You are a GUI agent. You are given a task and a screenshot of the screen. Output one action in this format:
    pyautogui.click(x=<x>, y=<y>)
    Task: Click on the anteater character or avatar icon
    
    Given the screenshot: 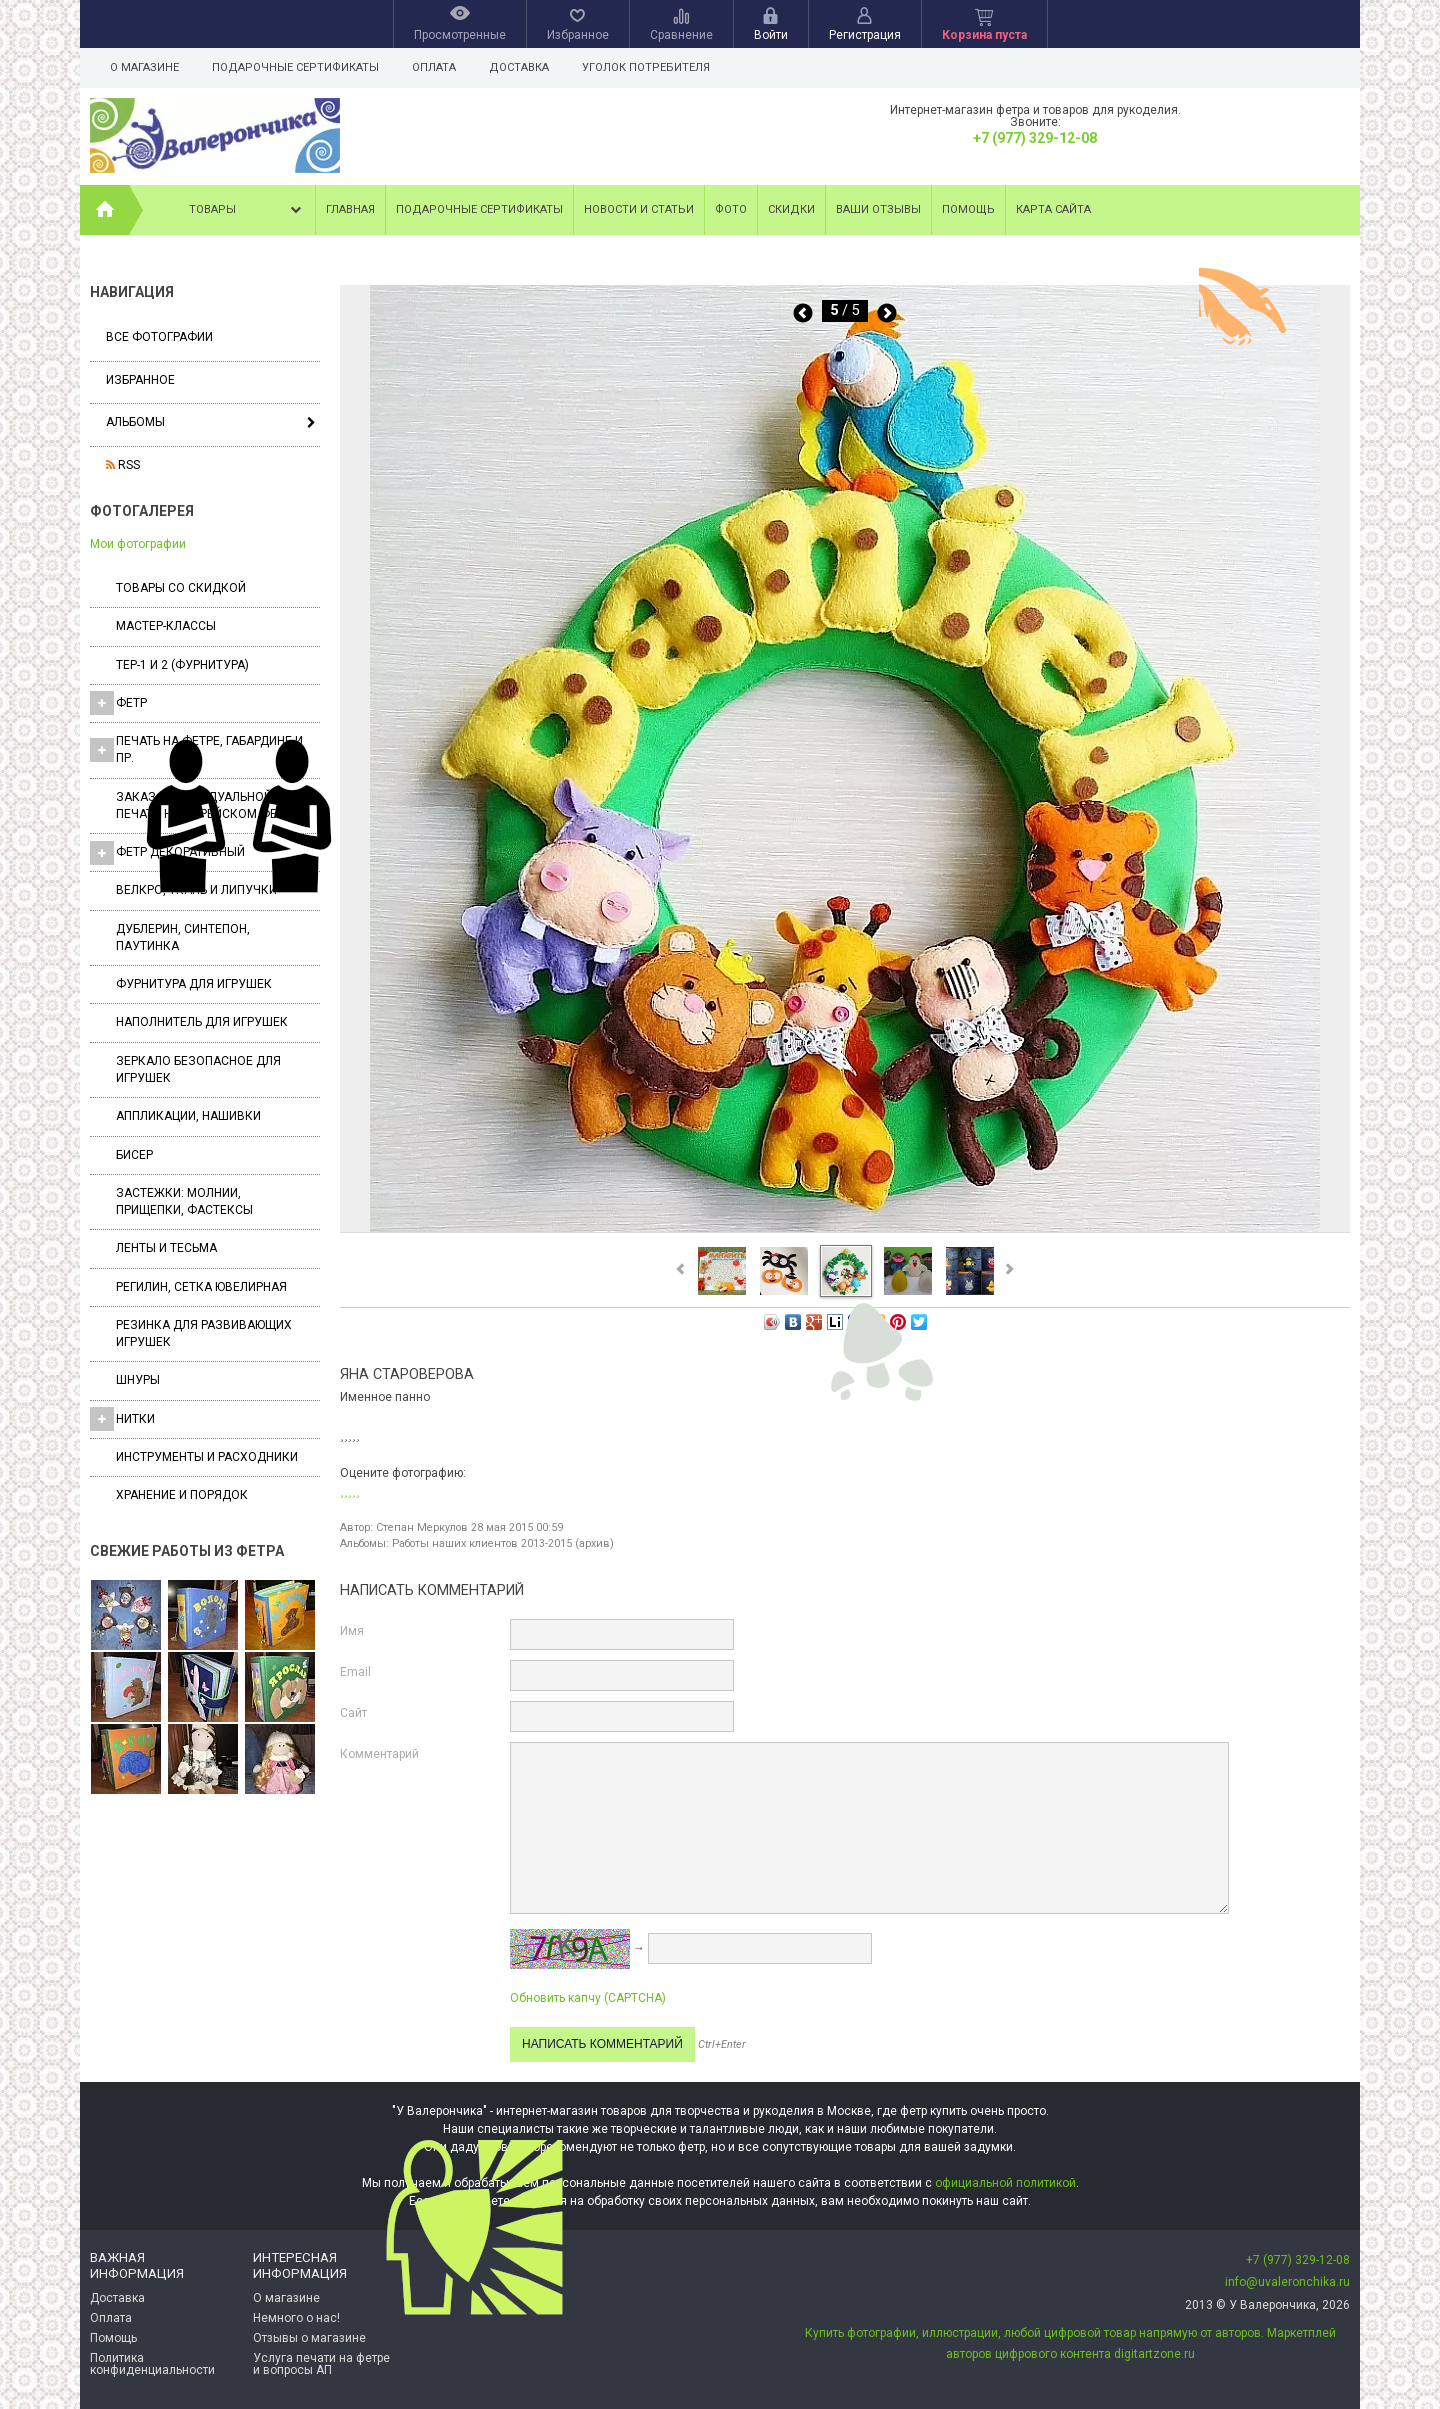 What is the action you would take?
    pyautogui.click(x=1242, y=306)
    